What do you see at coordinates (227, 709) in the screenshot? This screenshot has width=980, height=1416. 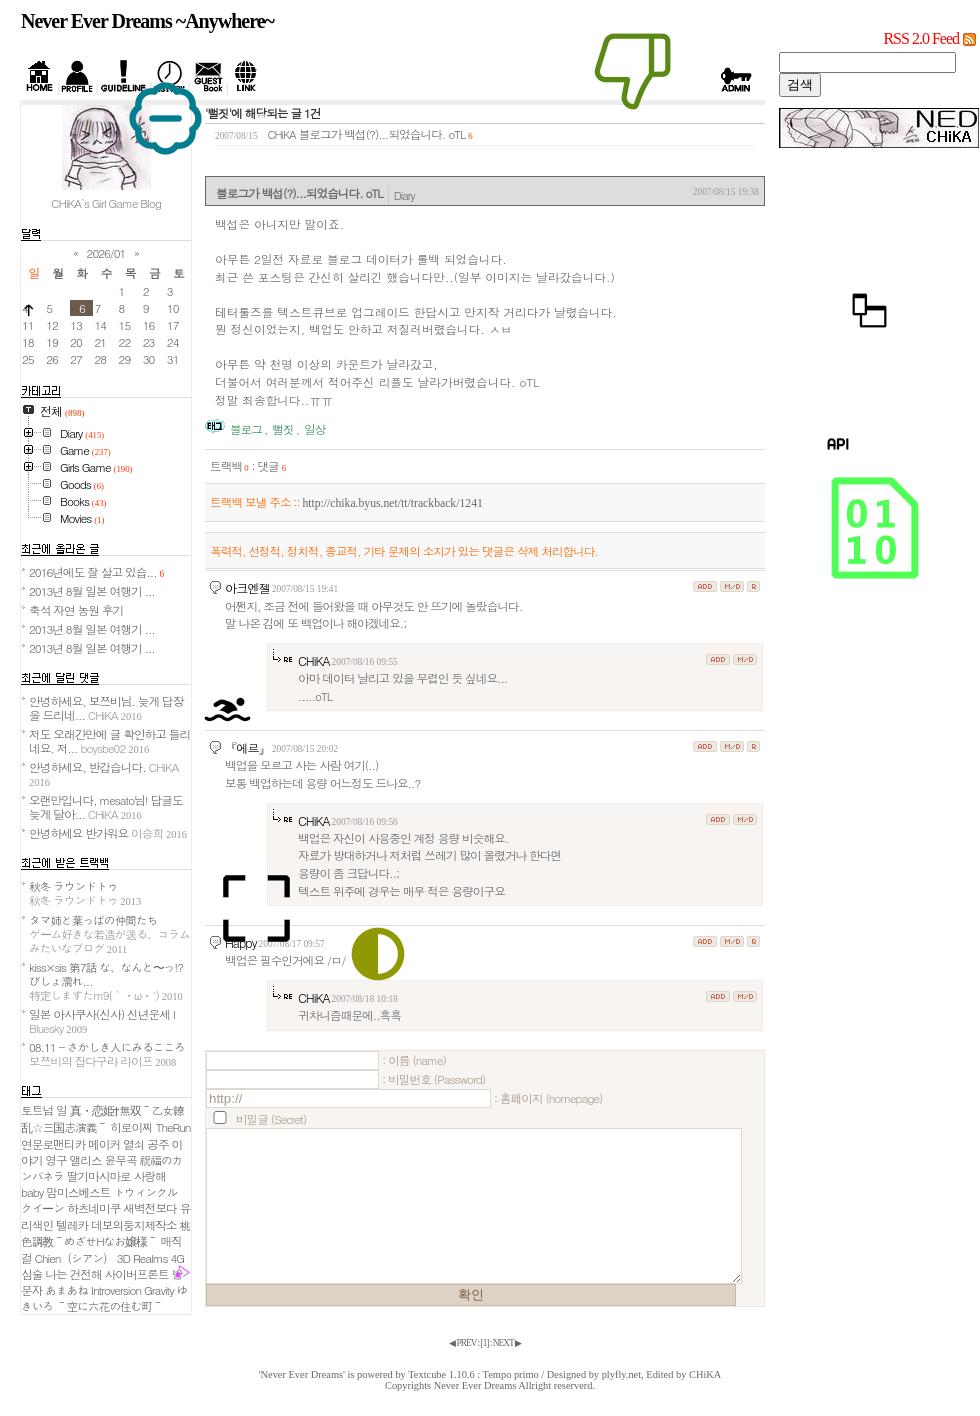 I see `access swimming pool or aquatic facilities` at bounding box center [227, 709].